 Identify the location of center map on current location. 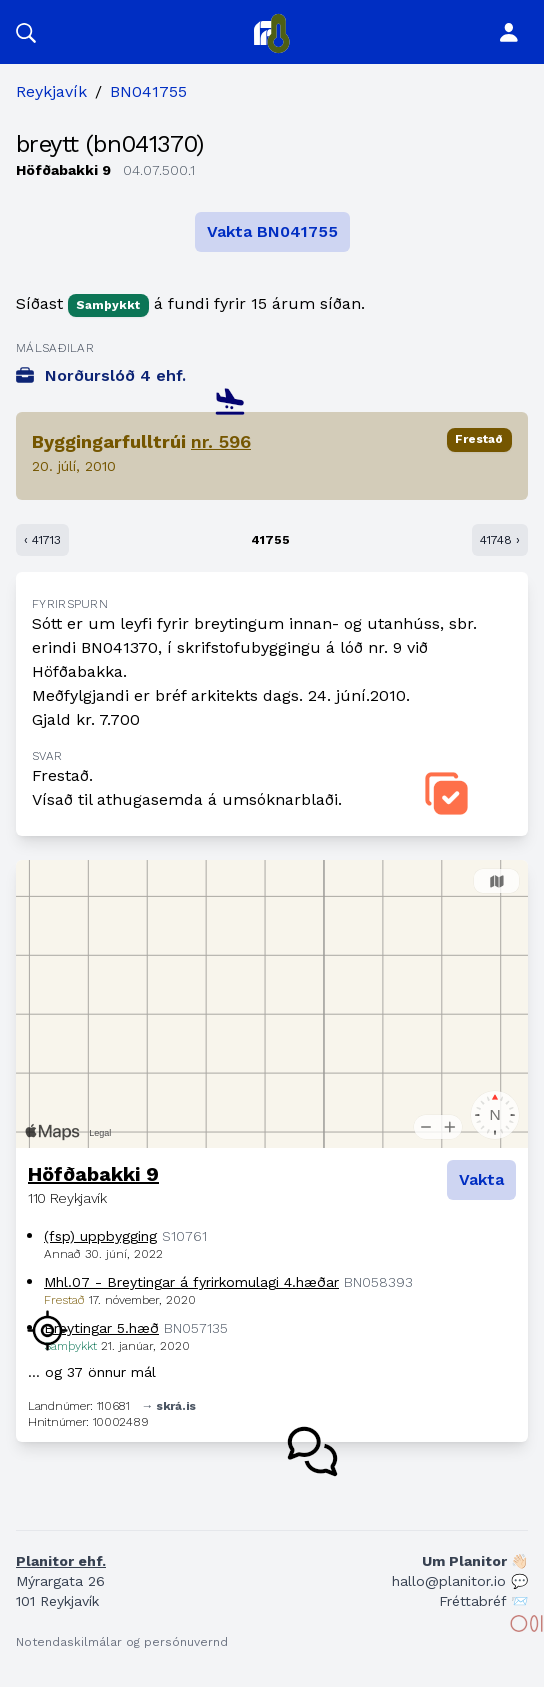
(47, 1330).